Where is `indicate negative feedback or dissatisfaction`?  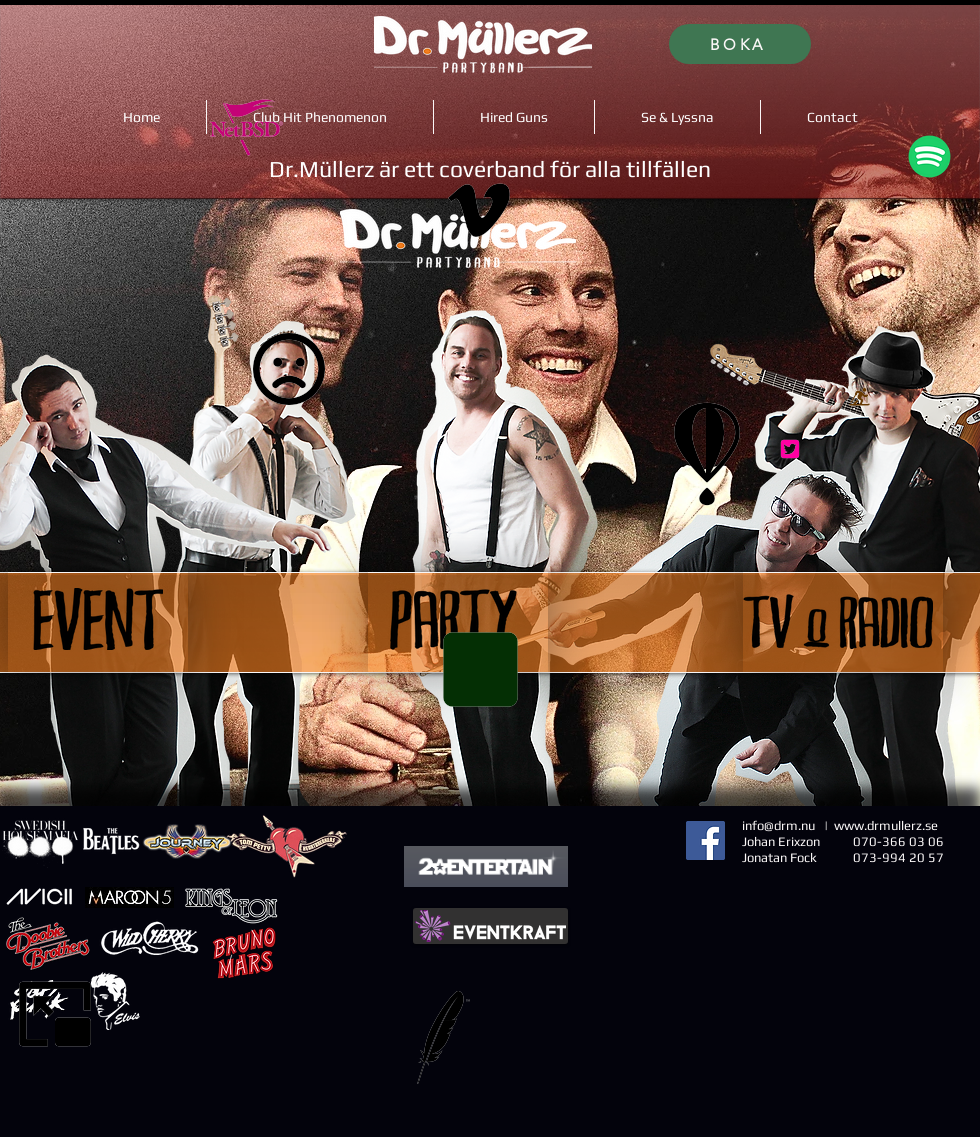 indicate negative feedback or dissatisfaction is located at coordinates (289, 369).